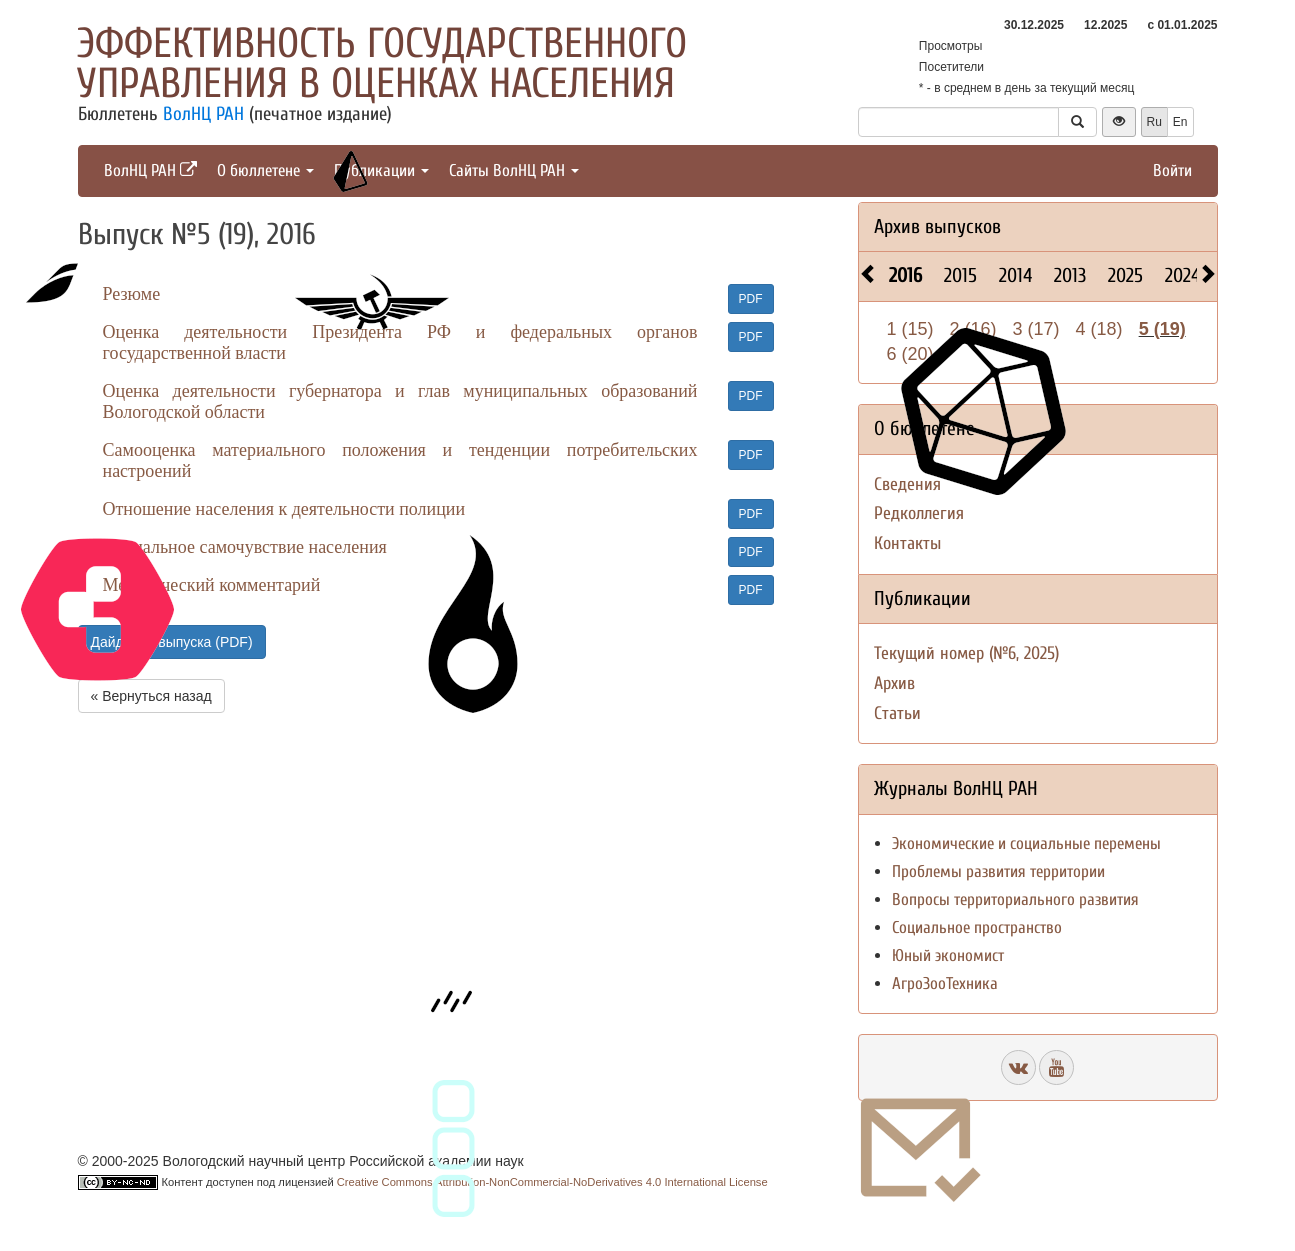  I want to click on blackmagic design company logo, so click(453, 1148).